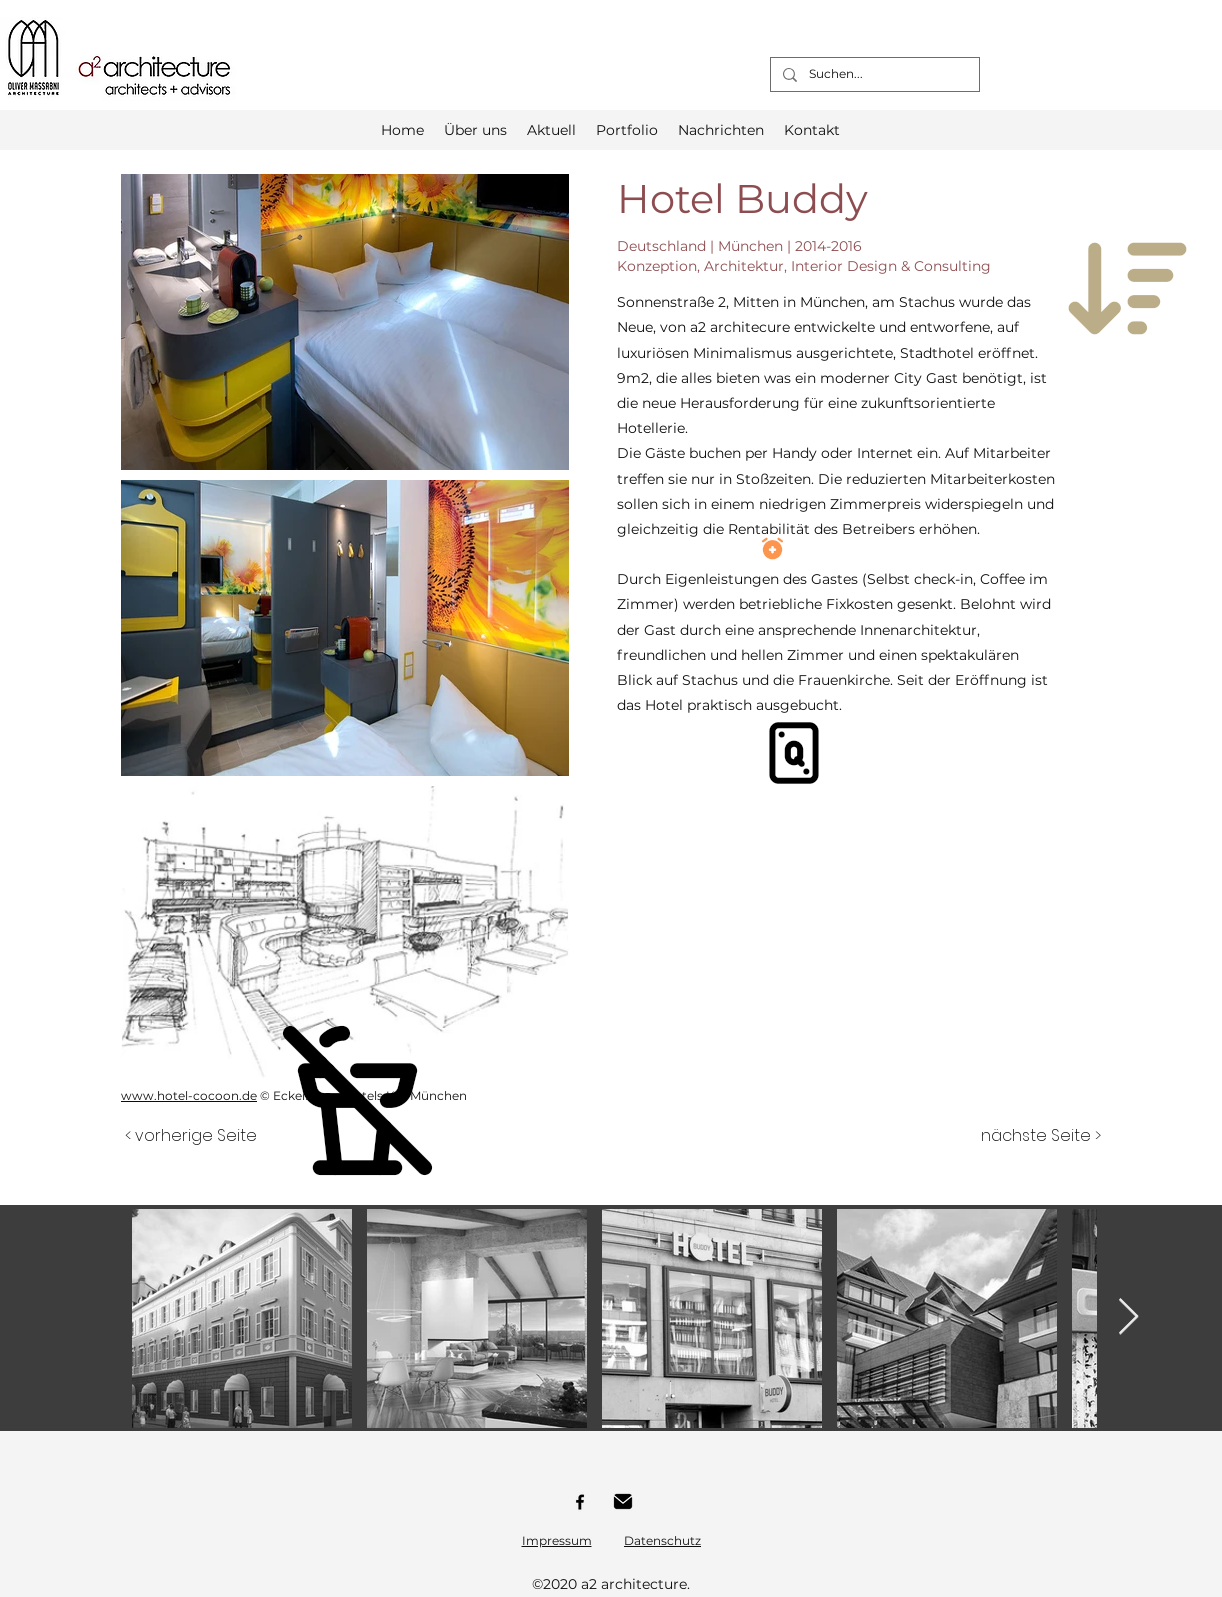  I want to click on queen playing card in a card game interface, so click(794, 753).